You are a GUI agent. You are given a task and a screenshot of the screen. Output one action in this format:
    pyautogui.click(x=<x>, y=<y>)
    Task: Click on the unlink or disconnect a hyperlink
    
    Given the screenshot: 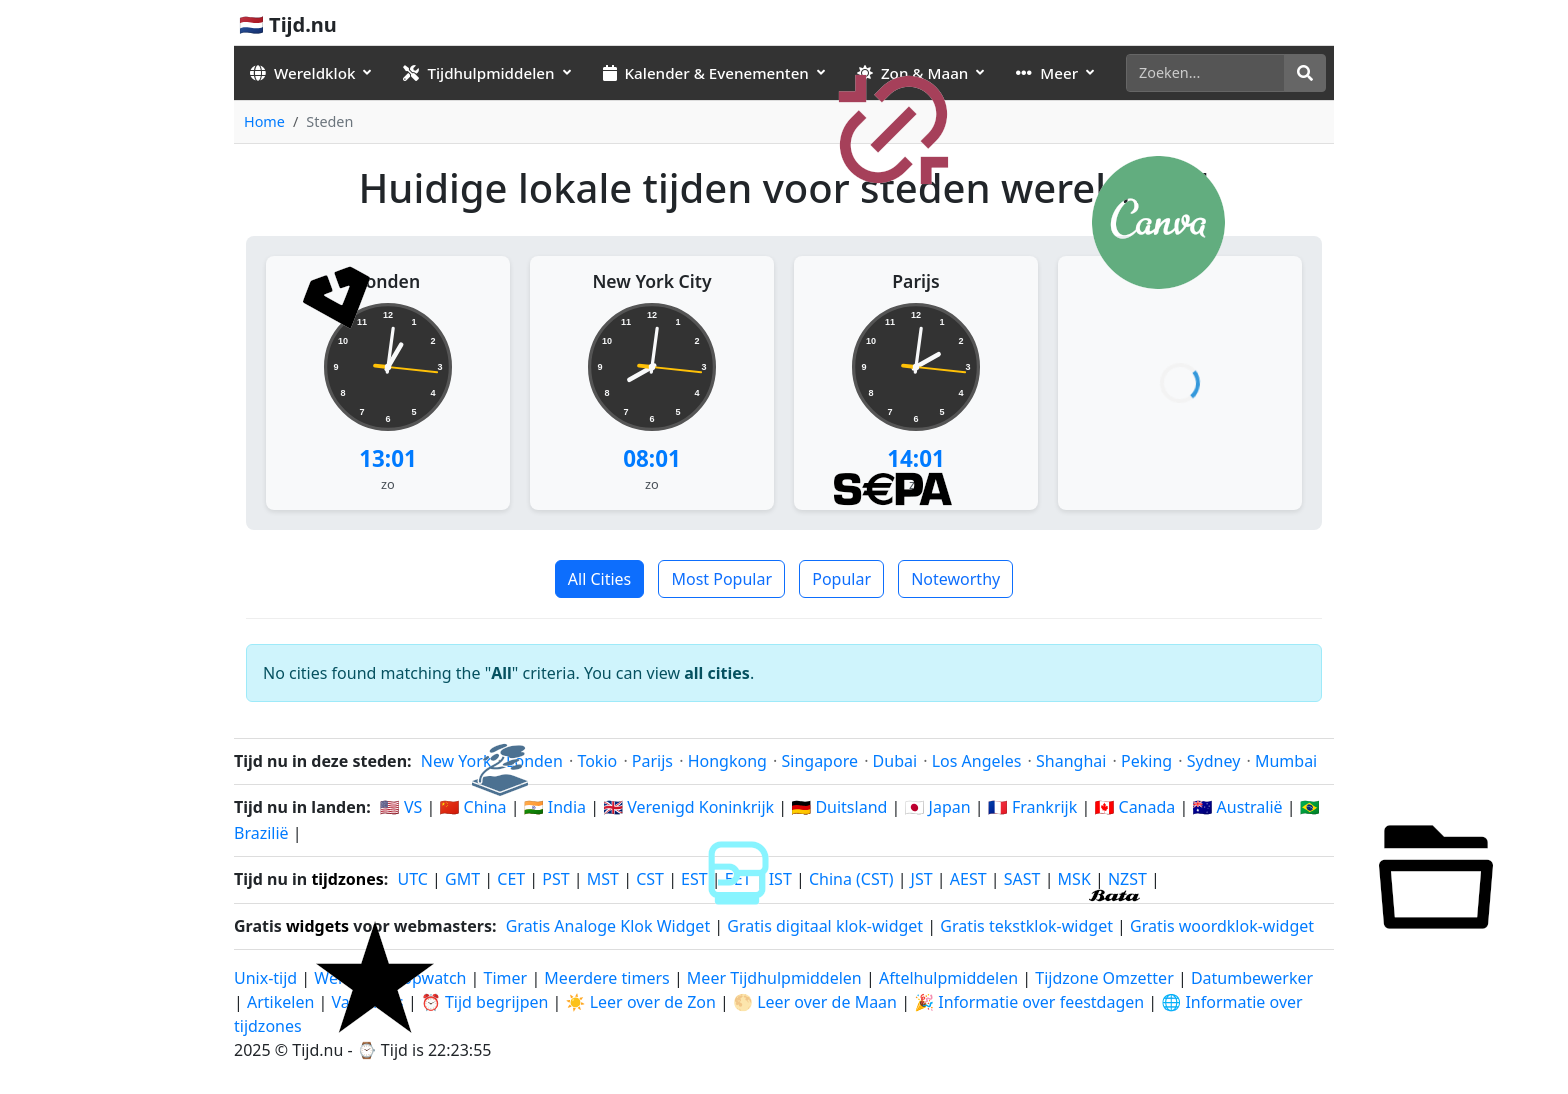 What is the action you would take?
    pyautogui.click(x=893, y=129)
    